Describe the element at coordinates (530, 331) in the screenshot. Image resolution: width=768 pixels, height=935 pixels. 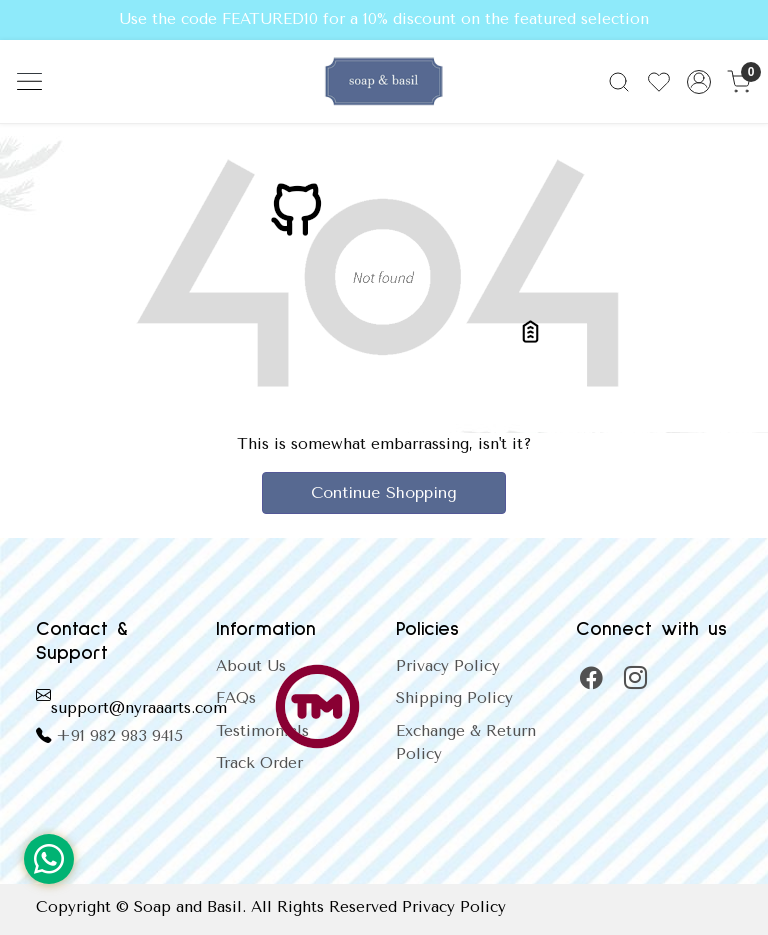
I see `view military or user rank status` at that location.